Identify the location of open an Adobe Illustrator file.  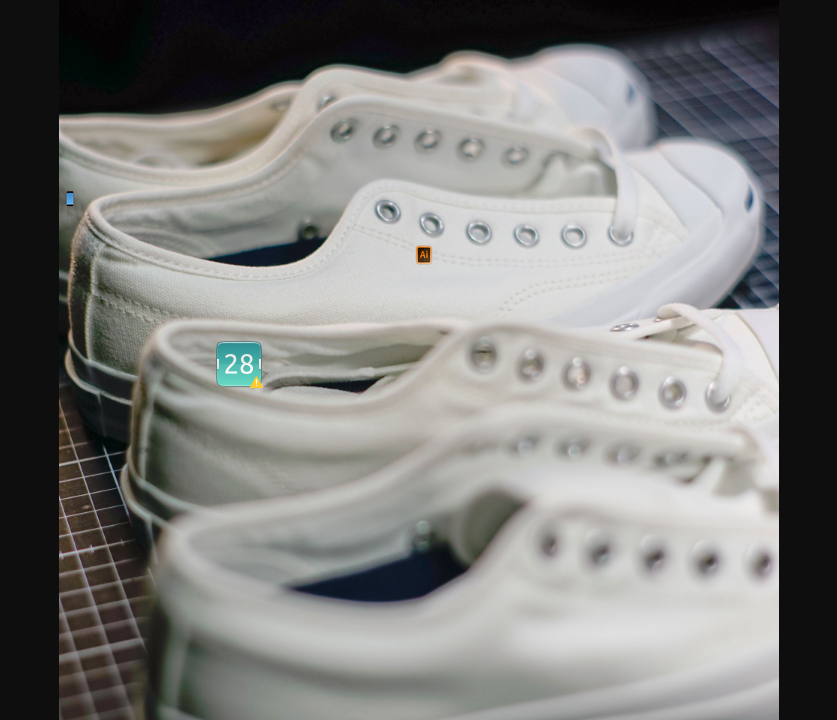
(424, 255).